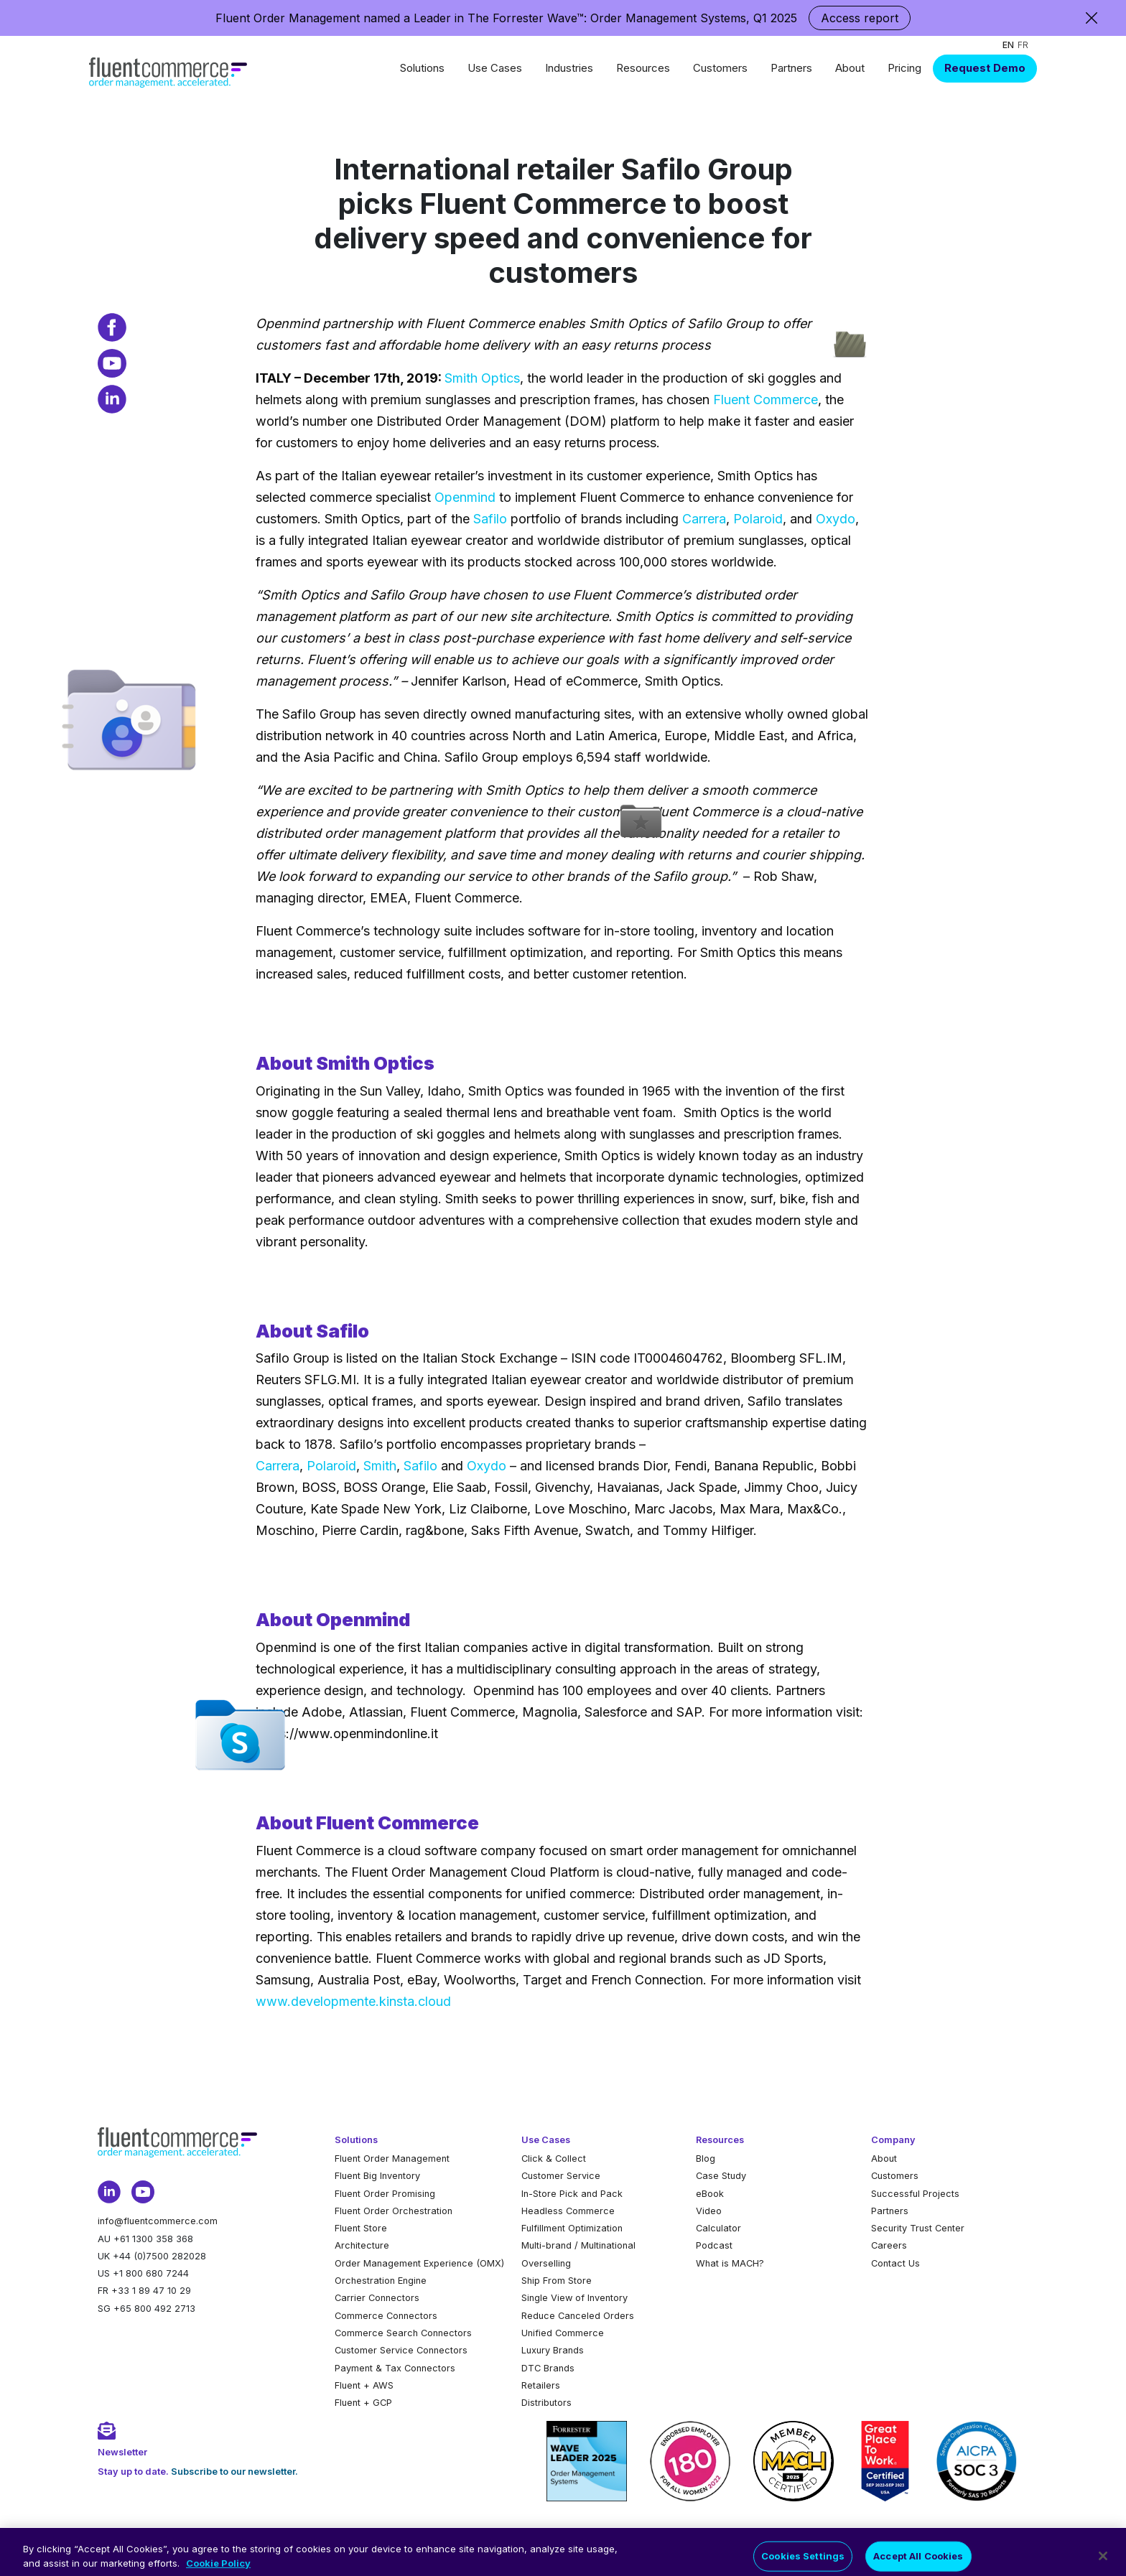 This screenshot has height=2576, width=1126. What do you see at coordinates (131, 723) in the screenshot?
I see `open microsoft contacts folder` at bounding box center [131, 723].